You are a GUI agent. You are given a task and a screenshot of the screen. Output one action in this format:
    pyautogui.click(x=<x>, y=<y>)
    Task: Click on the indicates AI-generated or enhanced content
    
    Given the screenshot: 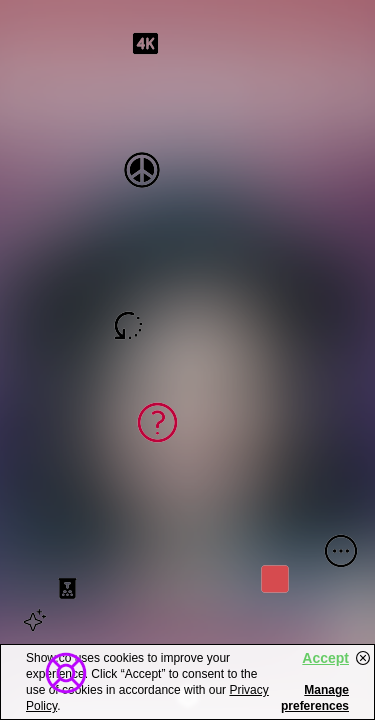 What is the action you would take?
    pyautogui.click(x=34, y=620)
    